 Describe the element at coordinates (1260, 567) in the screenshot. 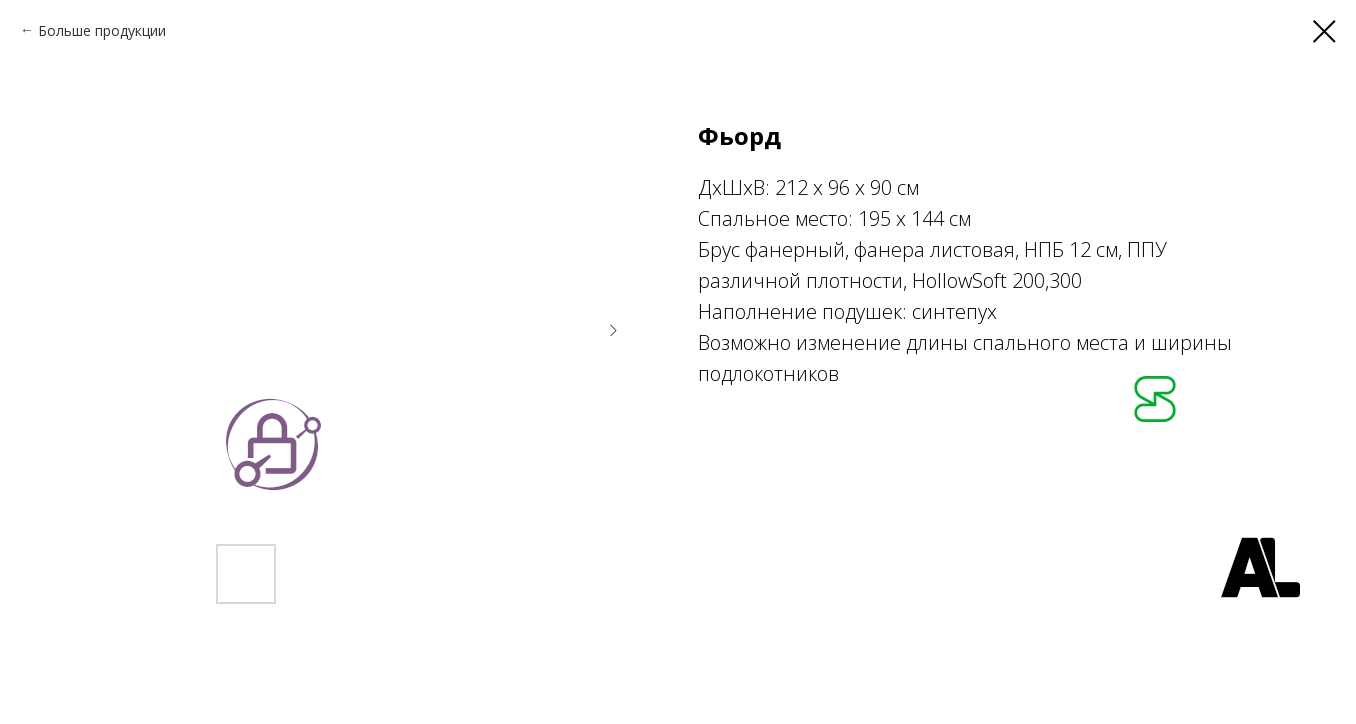

I see `open AniList app or website` at that location.